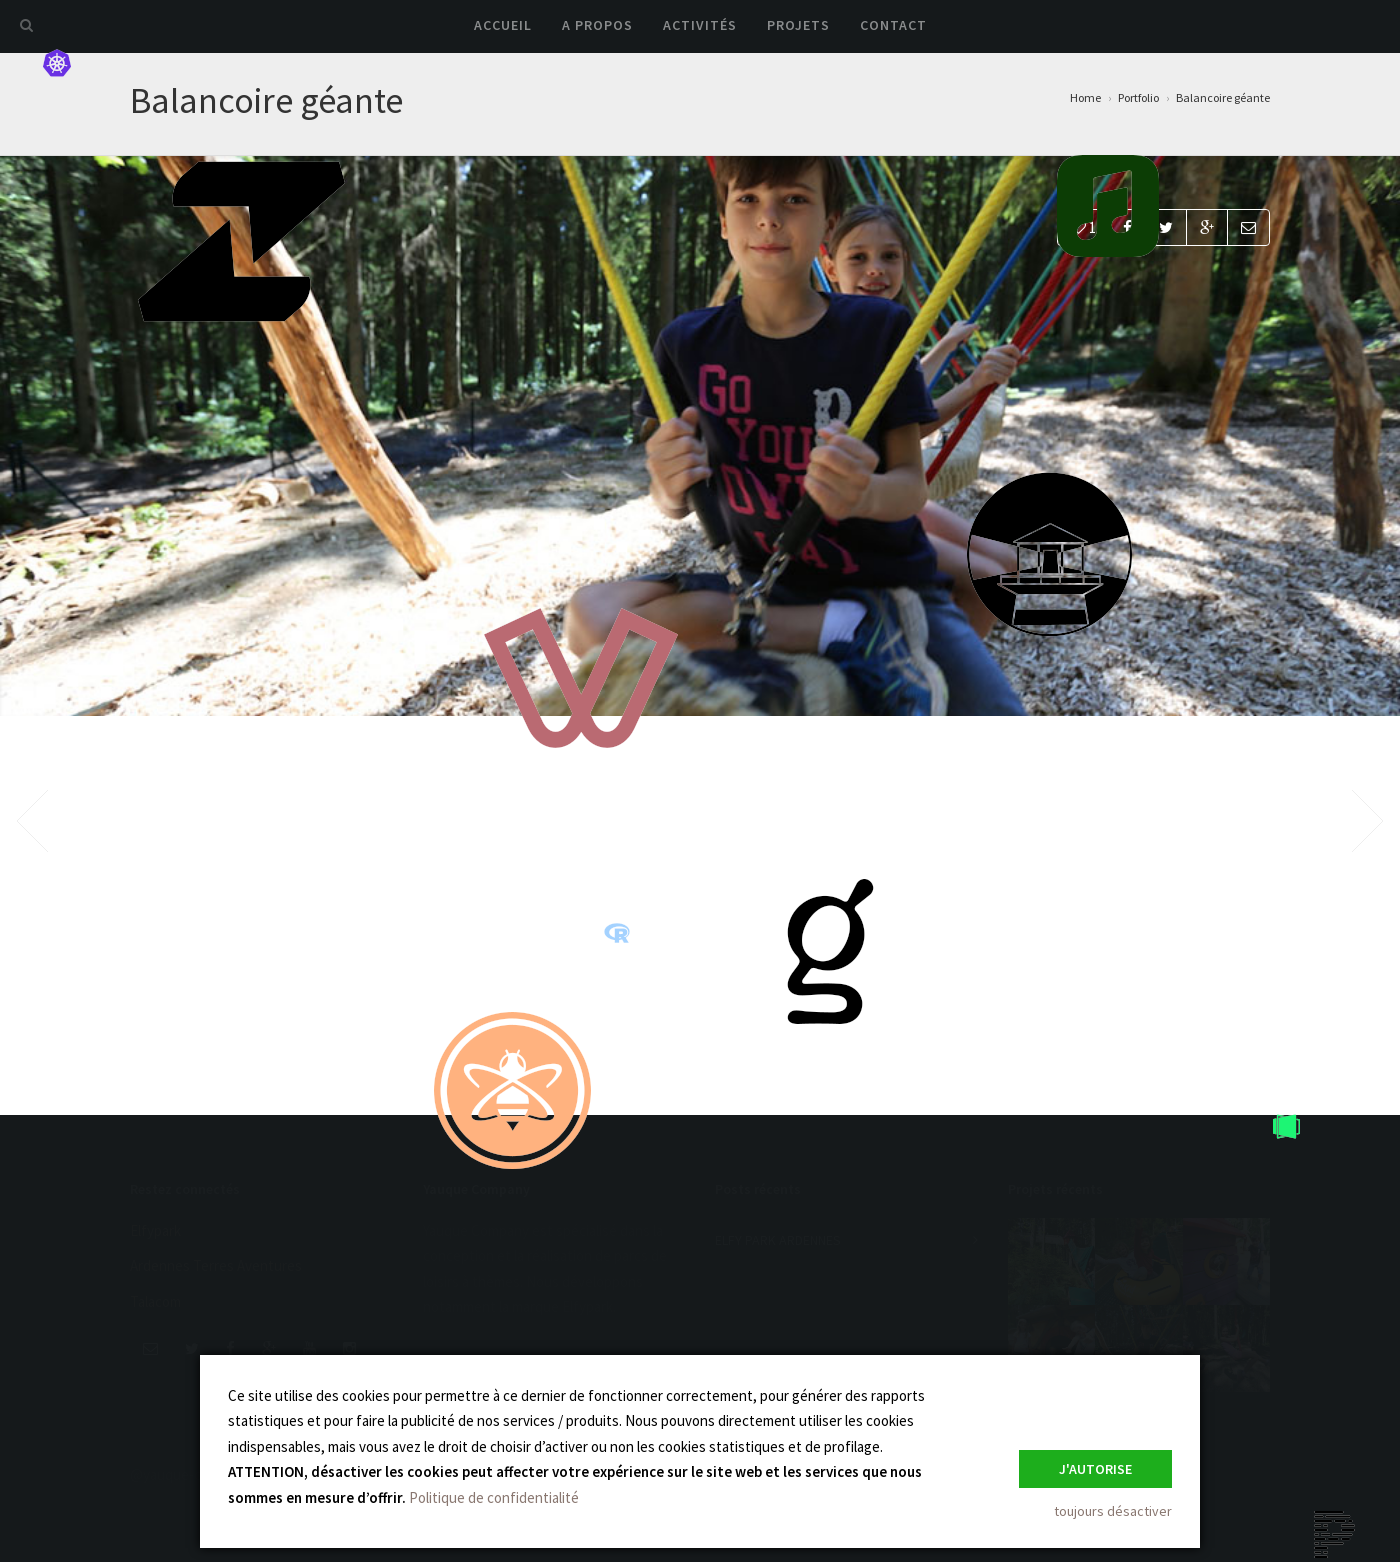 The width and height of the screenshot is (1400, 1562). I want to click on open Goodreads app, so click(830, 951).